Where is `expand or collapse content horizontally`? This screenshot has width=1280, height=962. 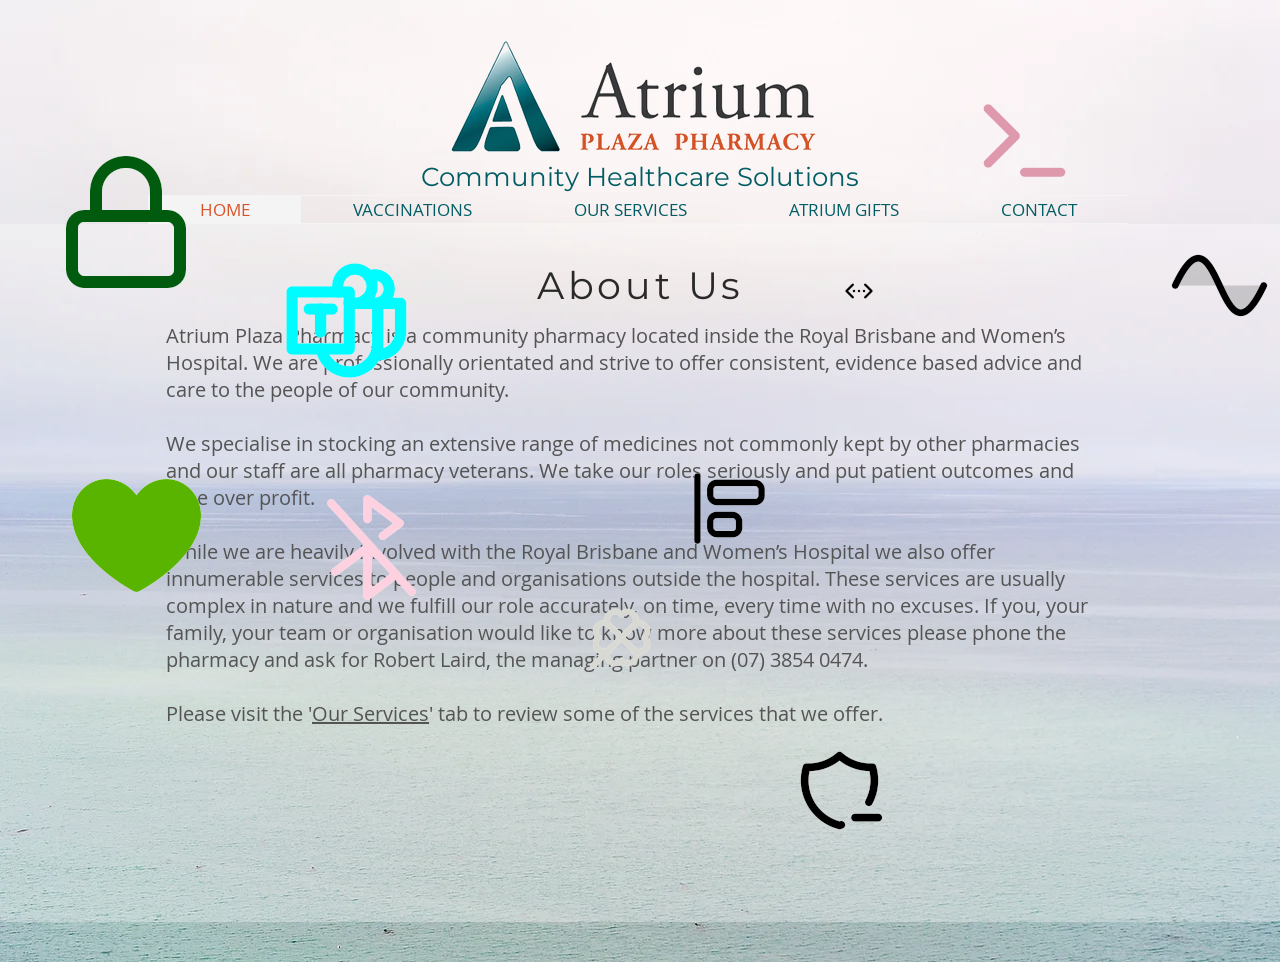
expand or collapse content horizontally is located at coordinates (859, 291).